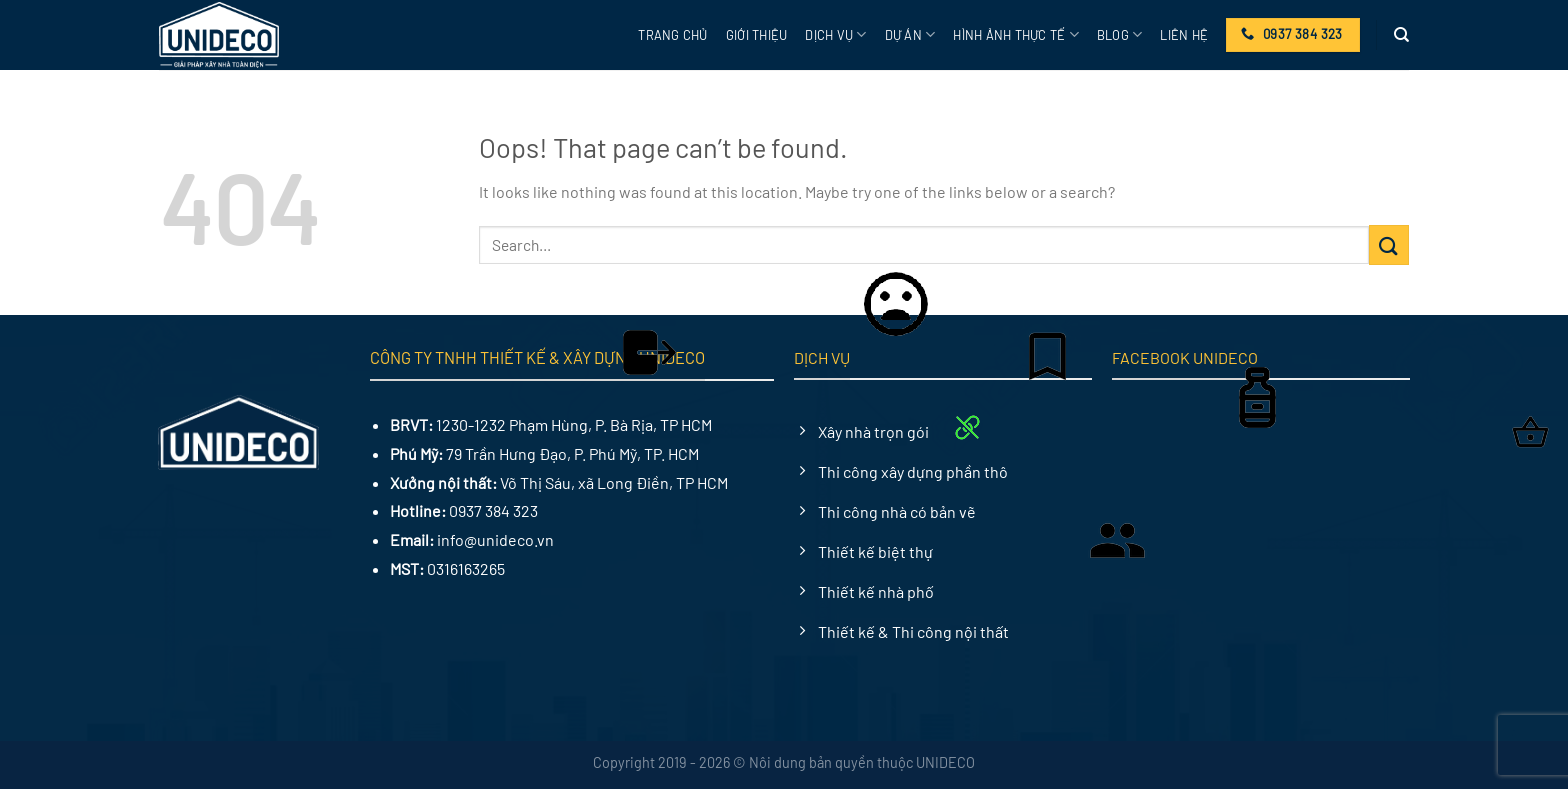 Image resolution: width=1568 pixels, height=789 pixels. I want to click on view contacts or people list, so click(1117, 540).